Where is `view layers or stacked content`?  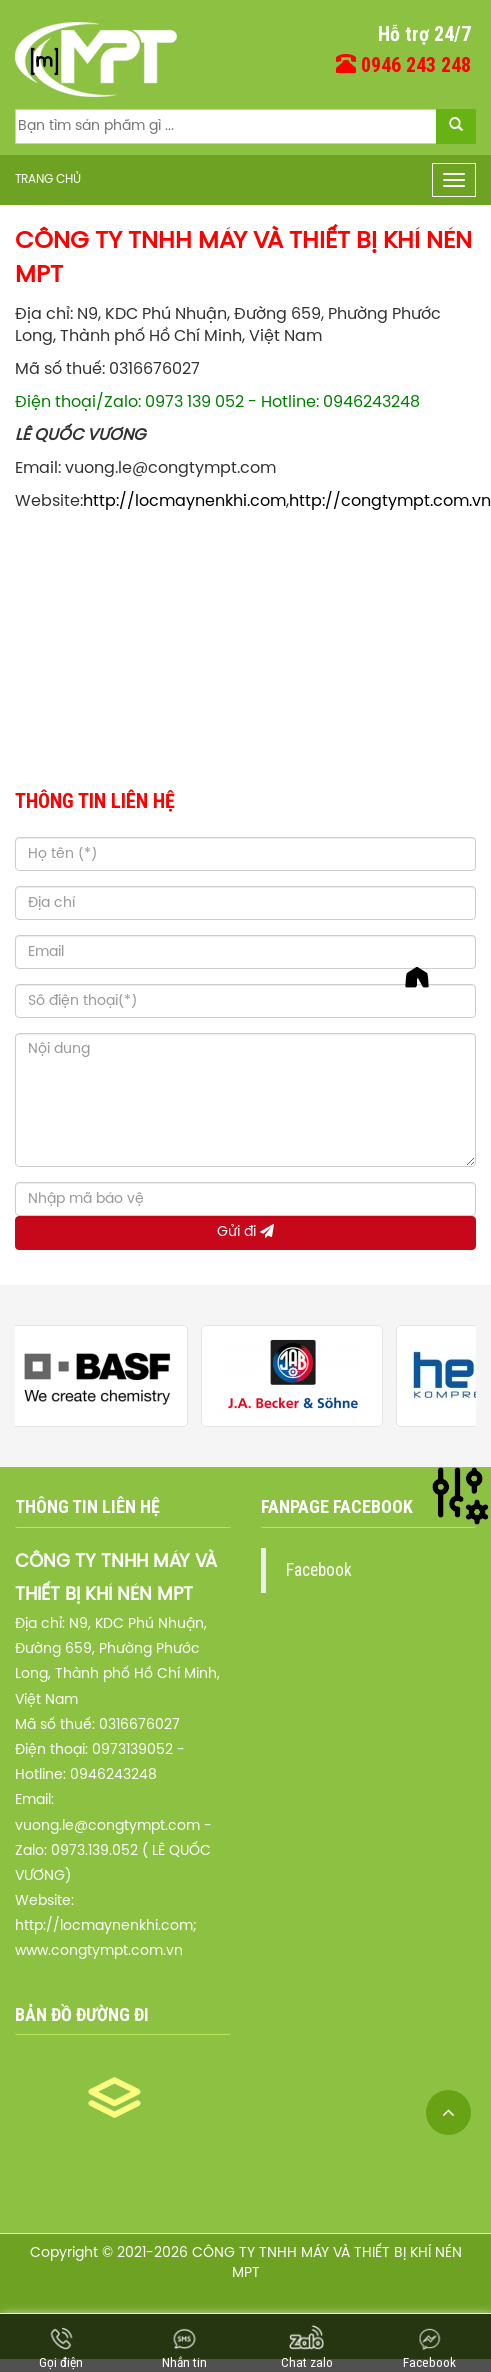 view layers or stacked content is located at coordinates (114, 2097).